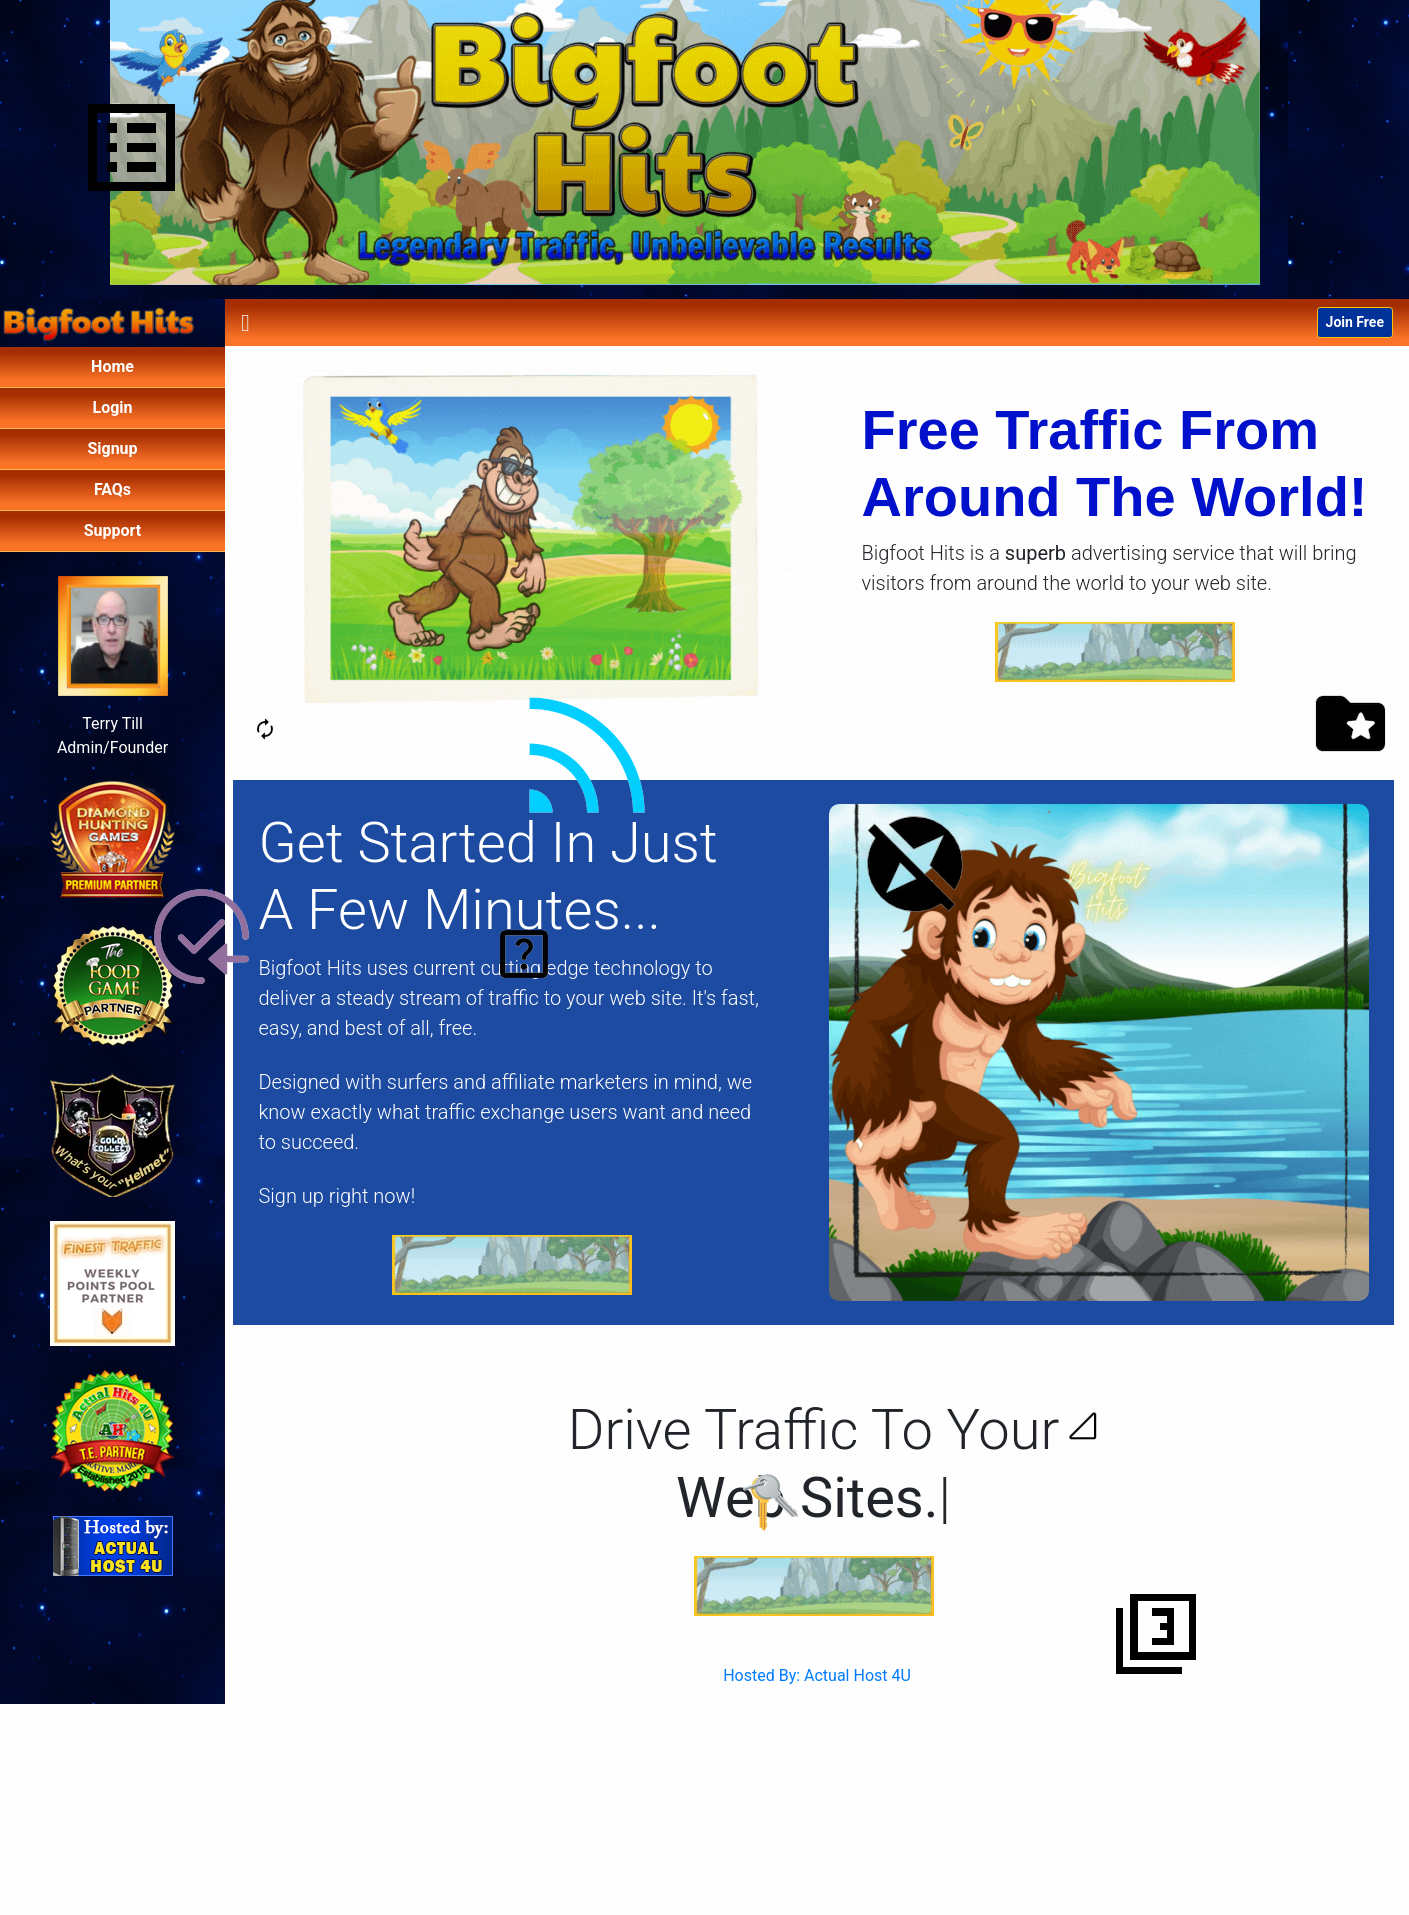  What do you see at coordinates (1350, 723) in the screenshot?
I see `access your favorites folder` at bounding box center [1350, 723].